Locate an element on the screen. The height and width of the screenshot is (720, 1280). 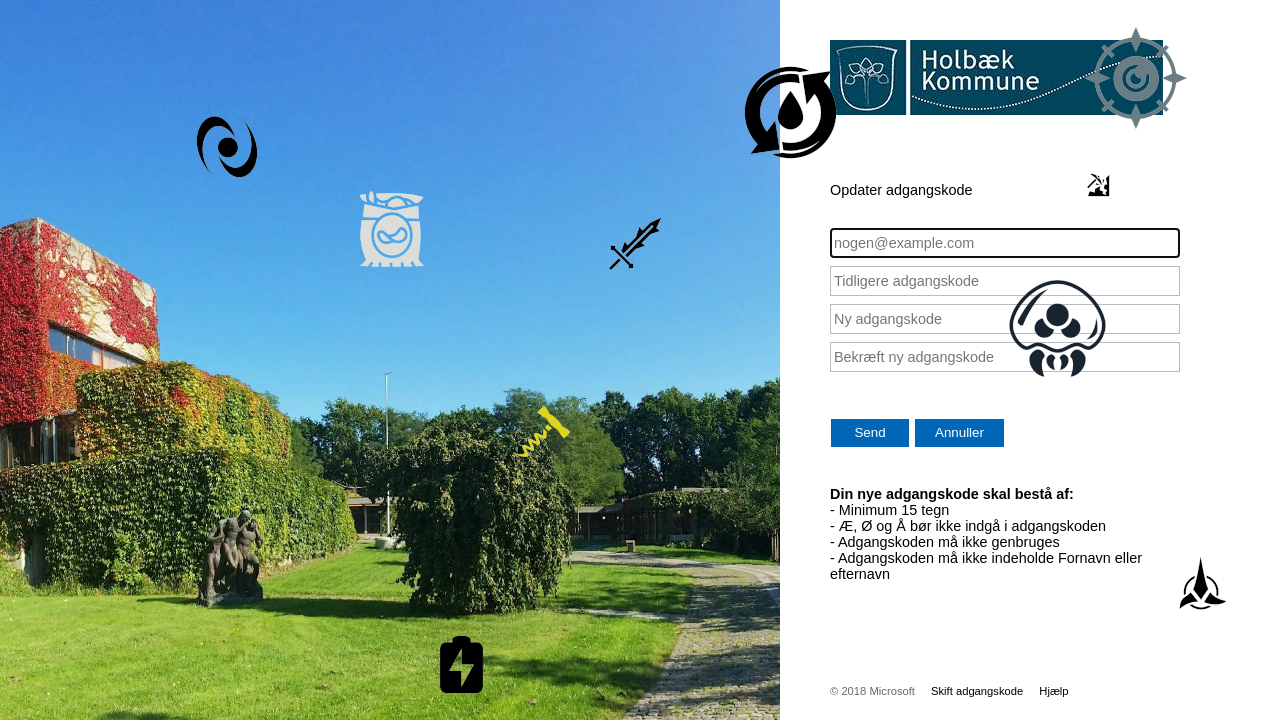
snack or food item in a game inventory is located at coordinates (392, 229).